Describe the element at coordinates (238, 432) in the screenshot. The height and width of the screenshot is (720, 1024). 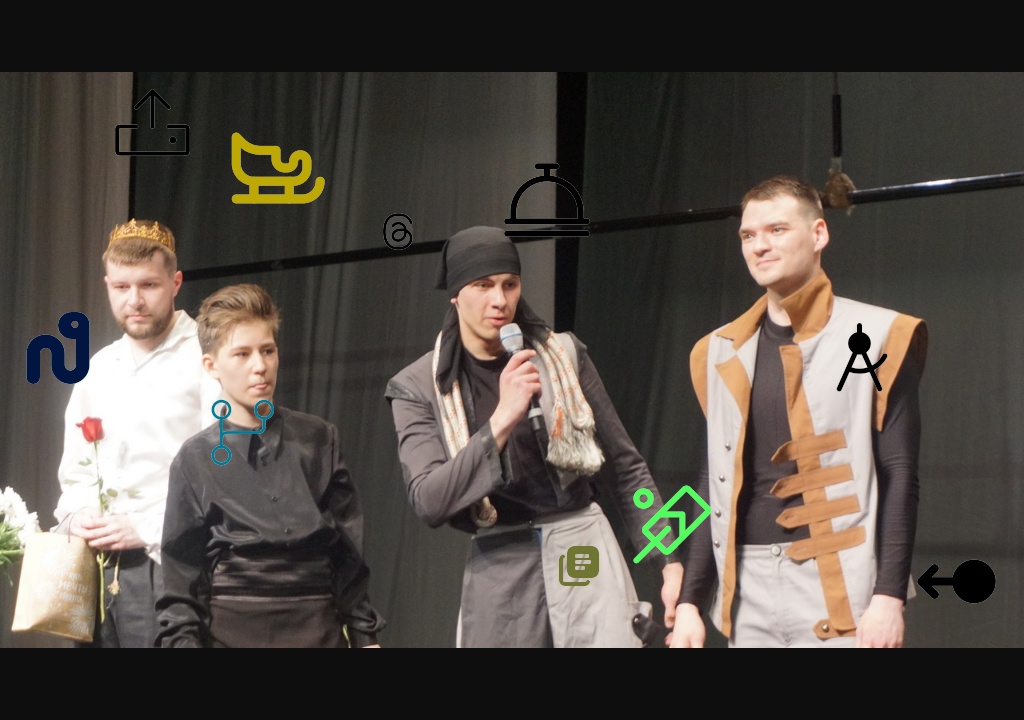
I see `view repository branches` at that location.